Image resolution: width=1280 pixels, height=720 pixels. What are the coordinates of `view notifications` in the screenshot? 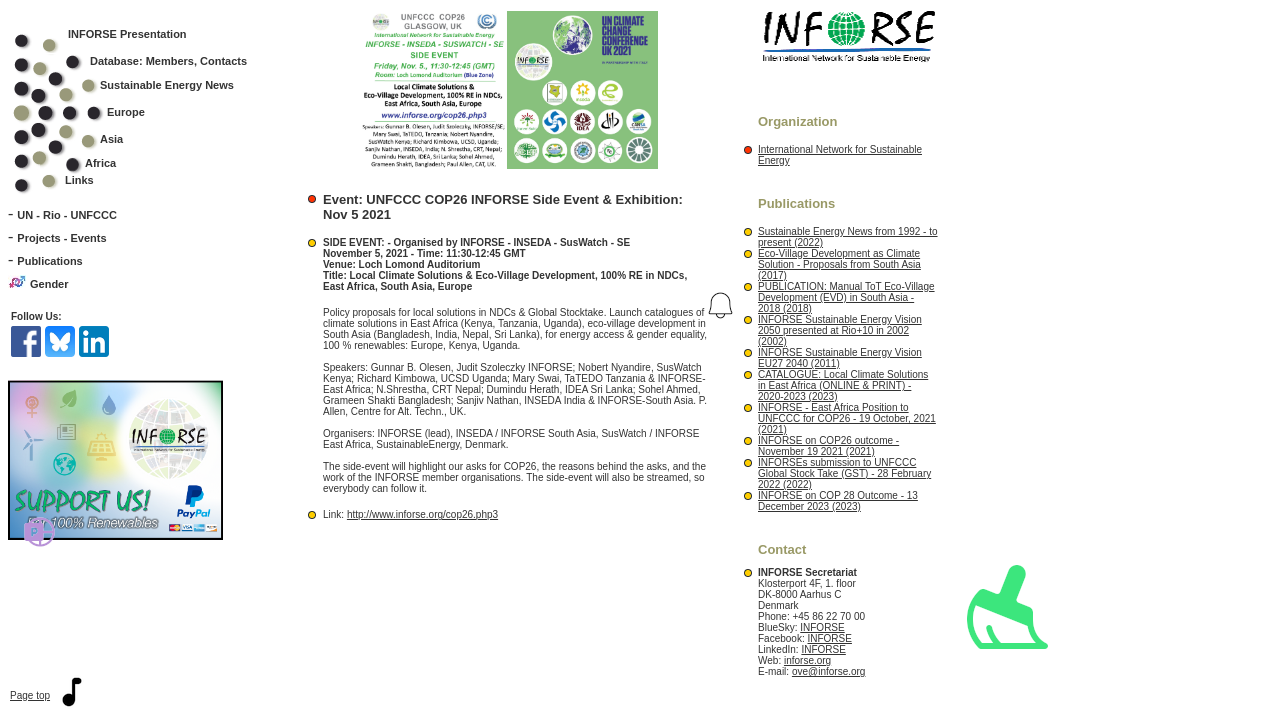 It's located at (720, 305).